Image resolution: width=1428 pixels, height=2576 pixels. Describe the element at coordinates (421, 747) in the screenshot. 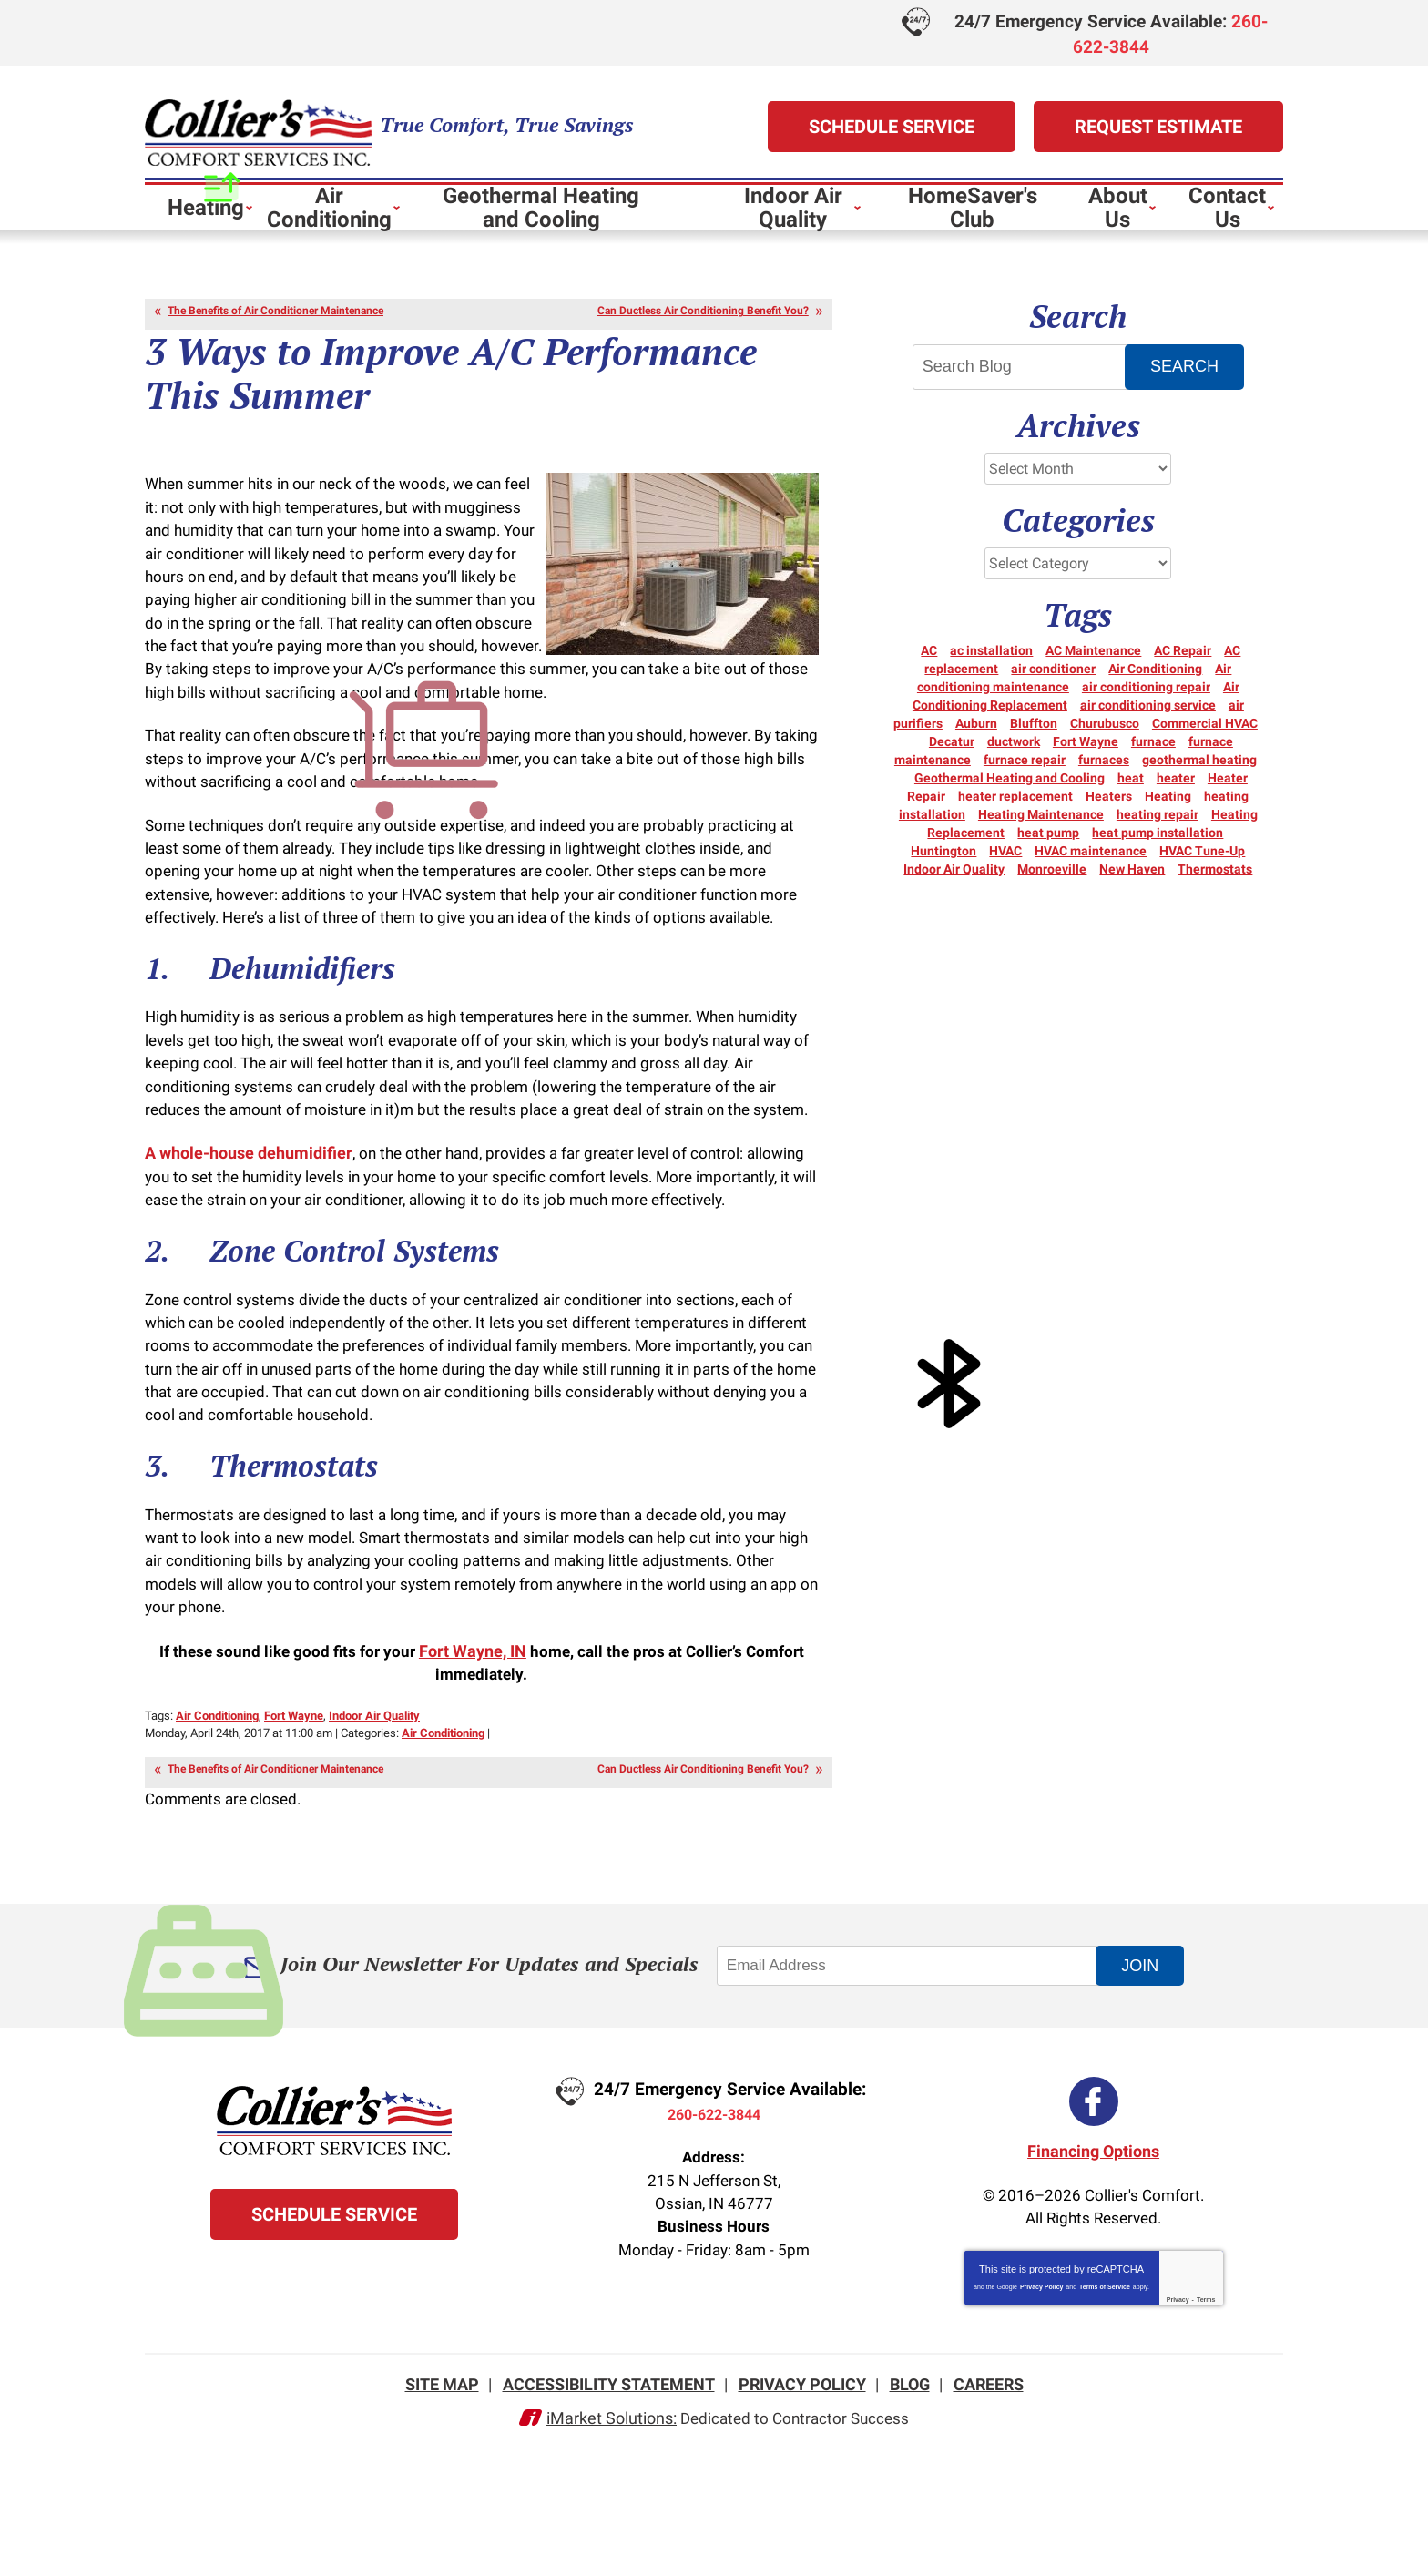

I see `access luggage or baggage services` at that location.